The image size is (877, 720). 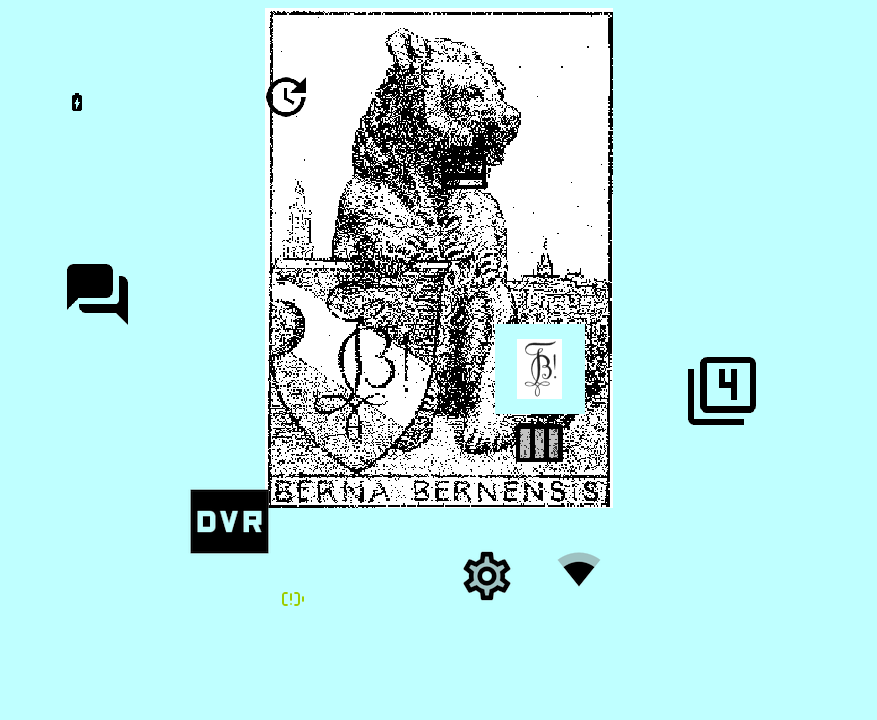 I want to click on indicates moderate wifi signal strength, so click(x=579, y=569).